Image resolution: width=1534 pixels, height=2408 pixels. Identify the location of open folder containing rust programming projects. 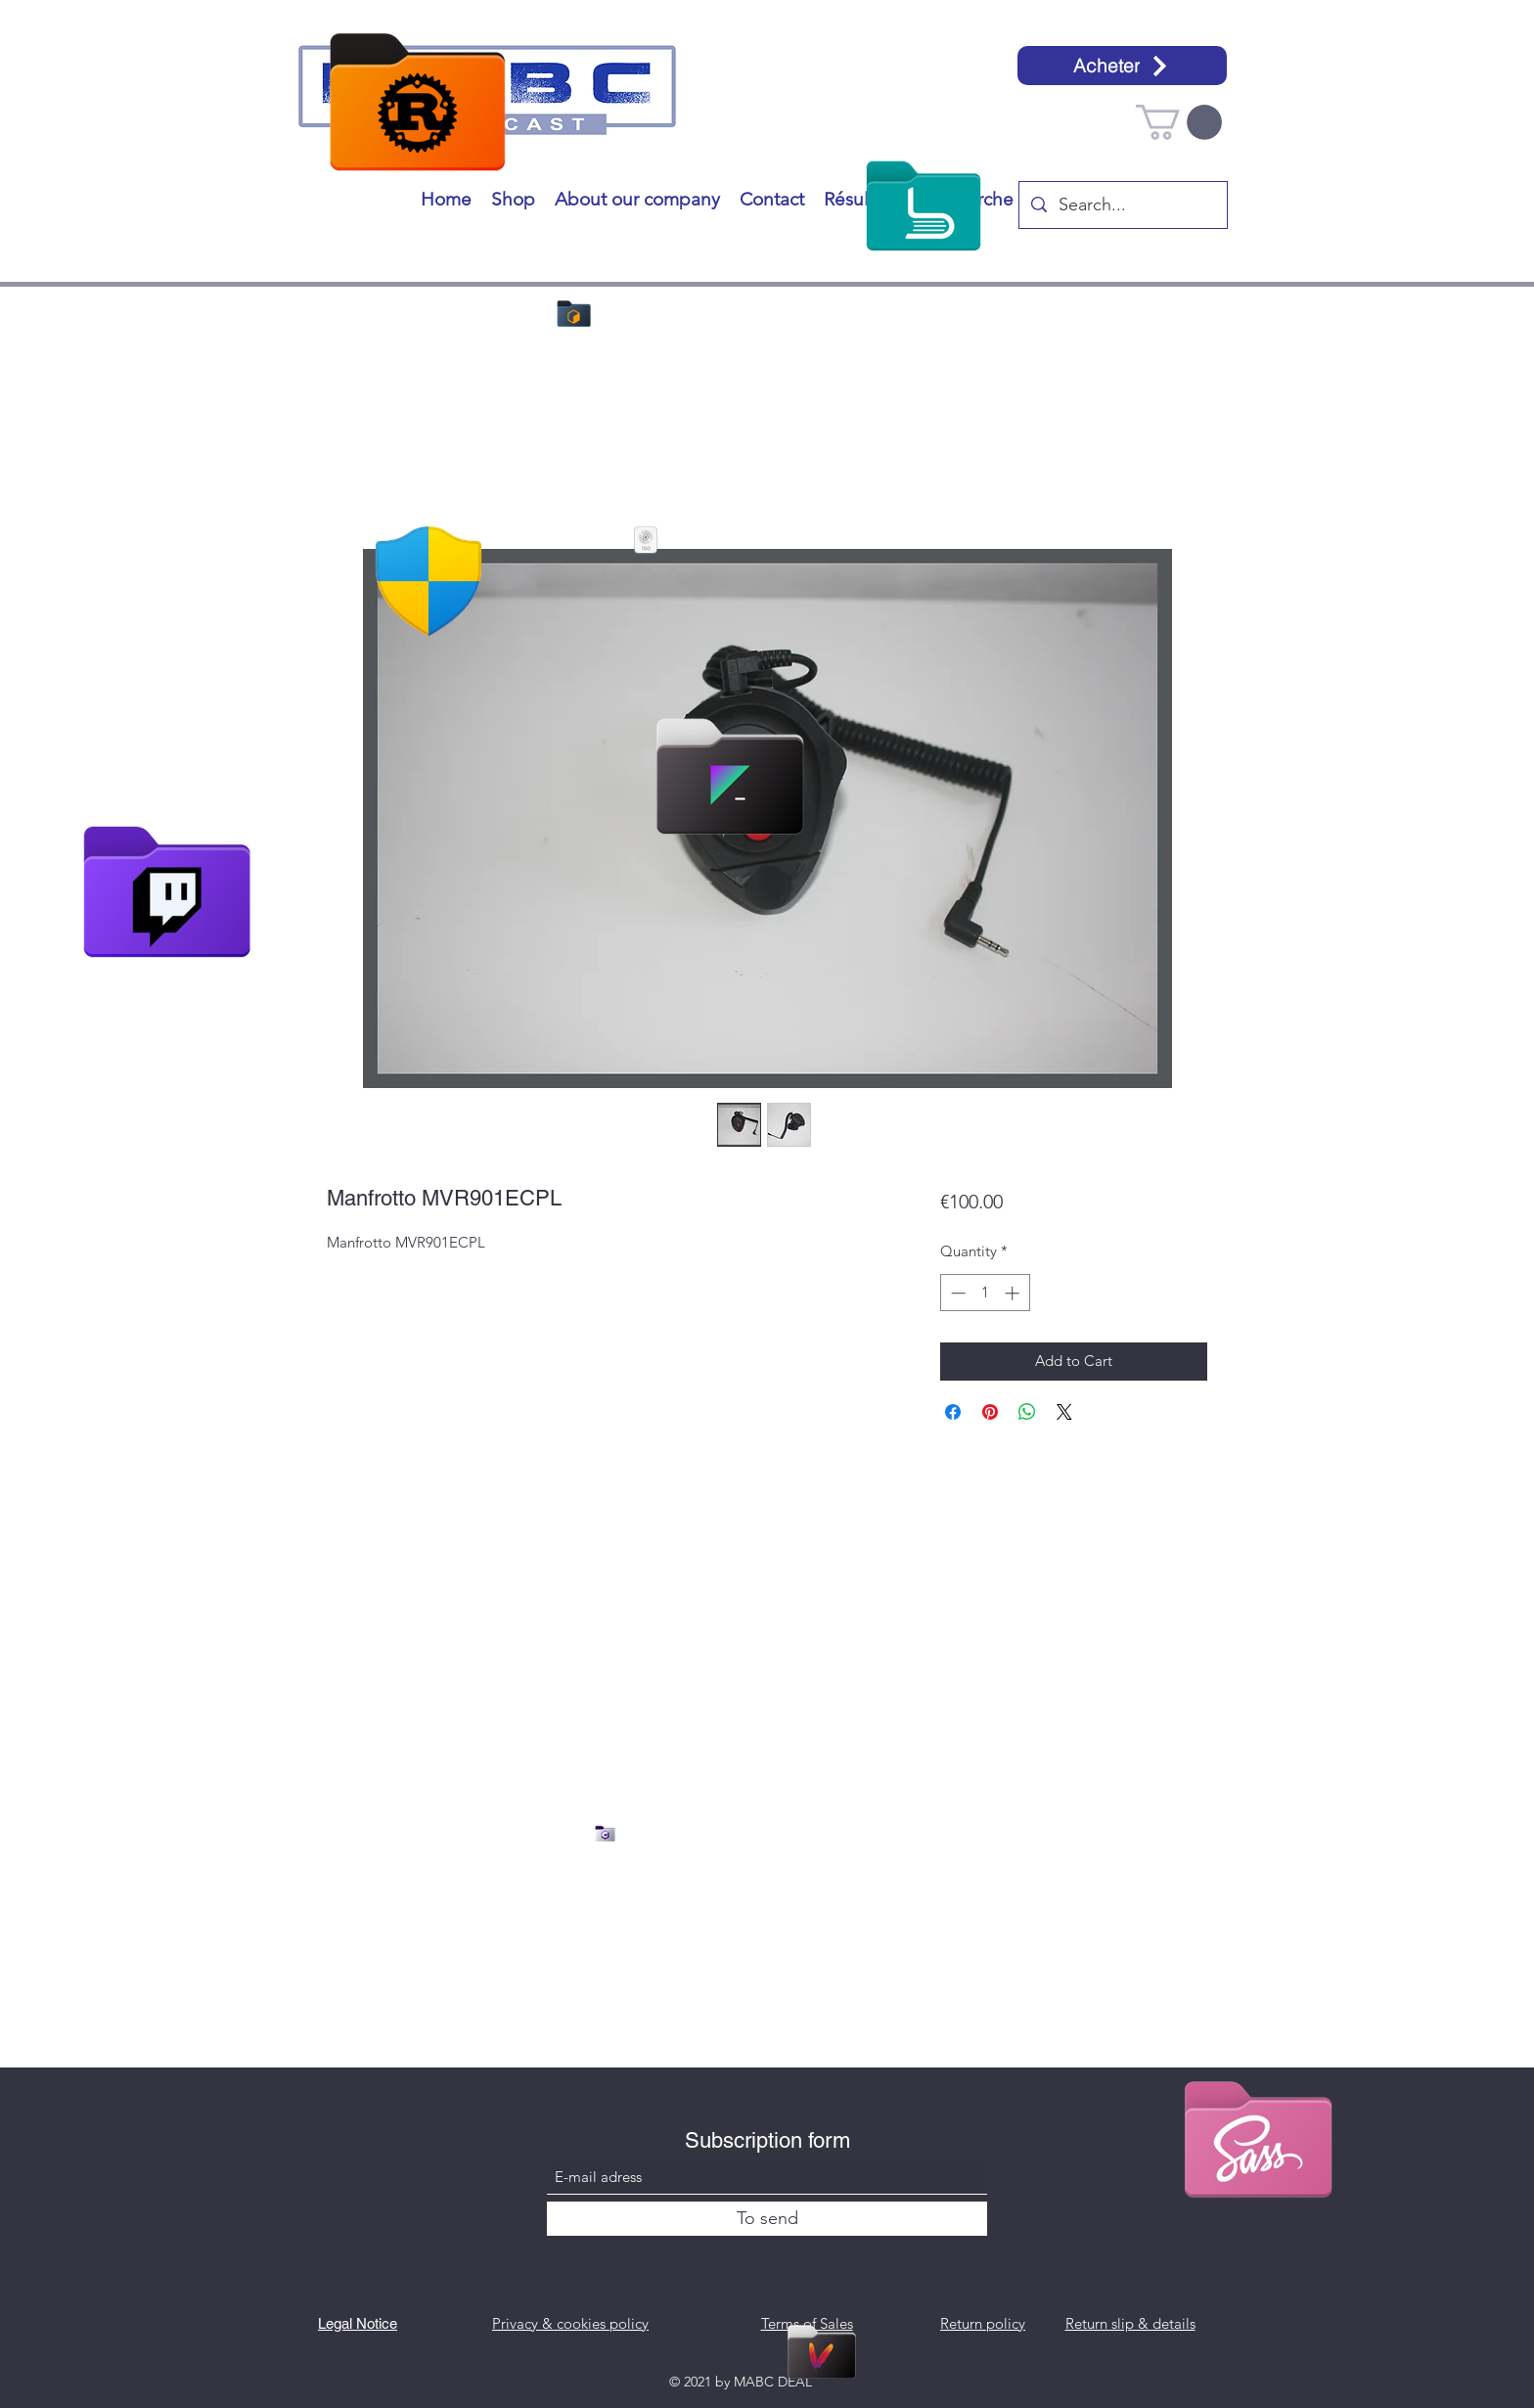
(417, 107).